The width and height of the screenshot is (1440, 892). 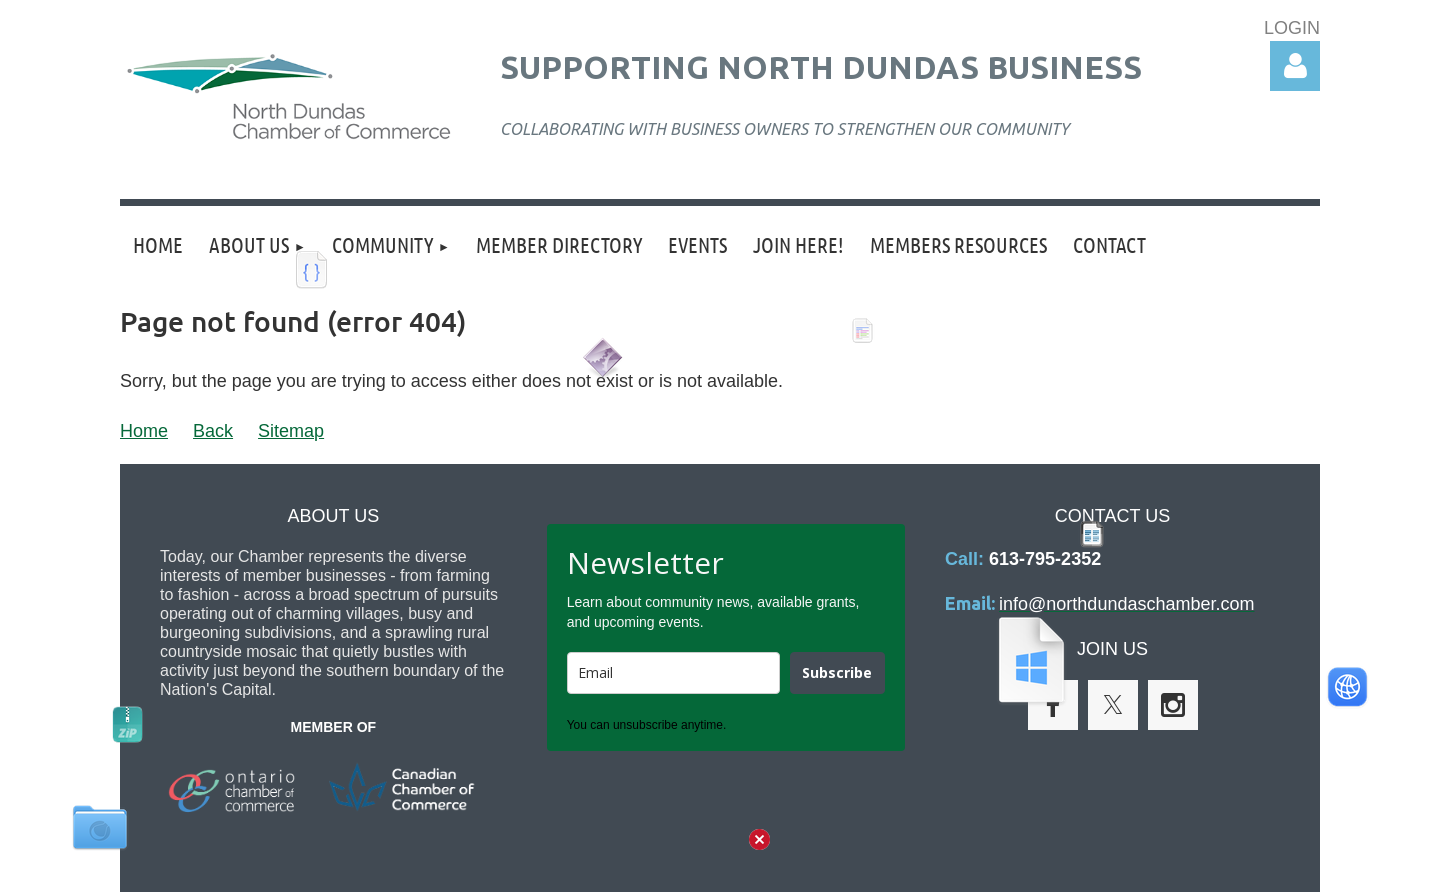 I want to click on cancel or close the calculator, so click(x=759, y=839).